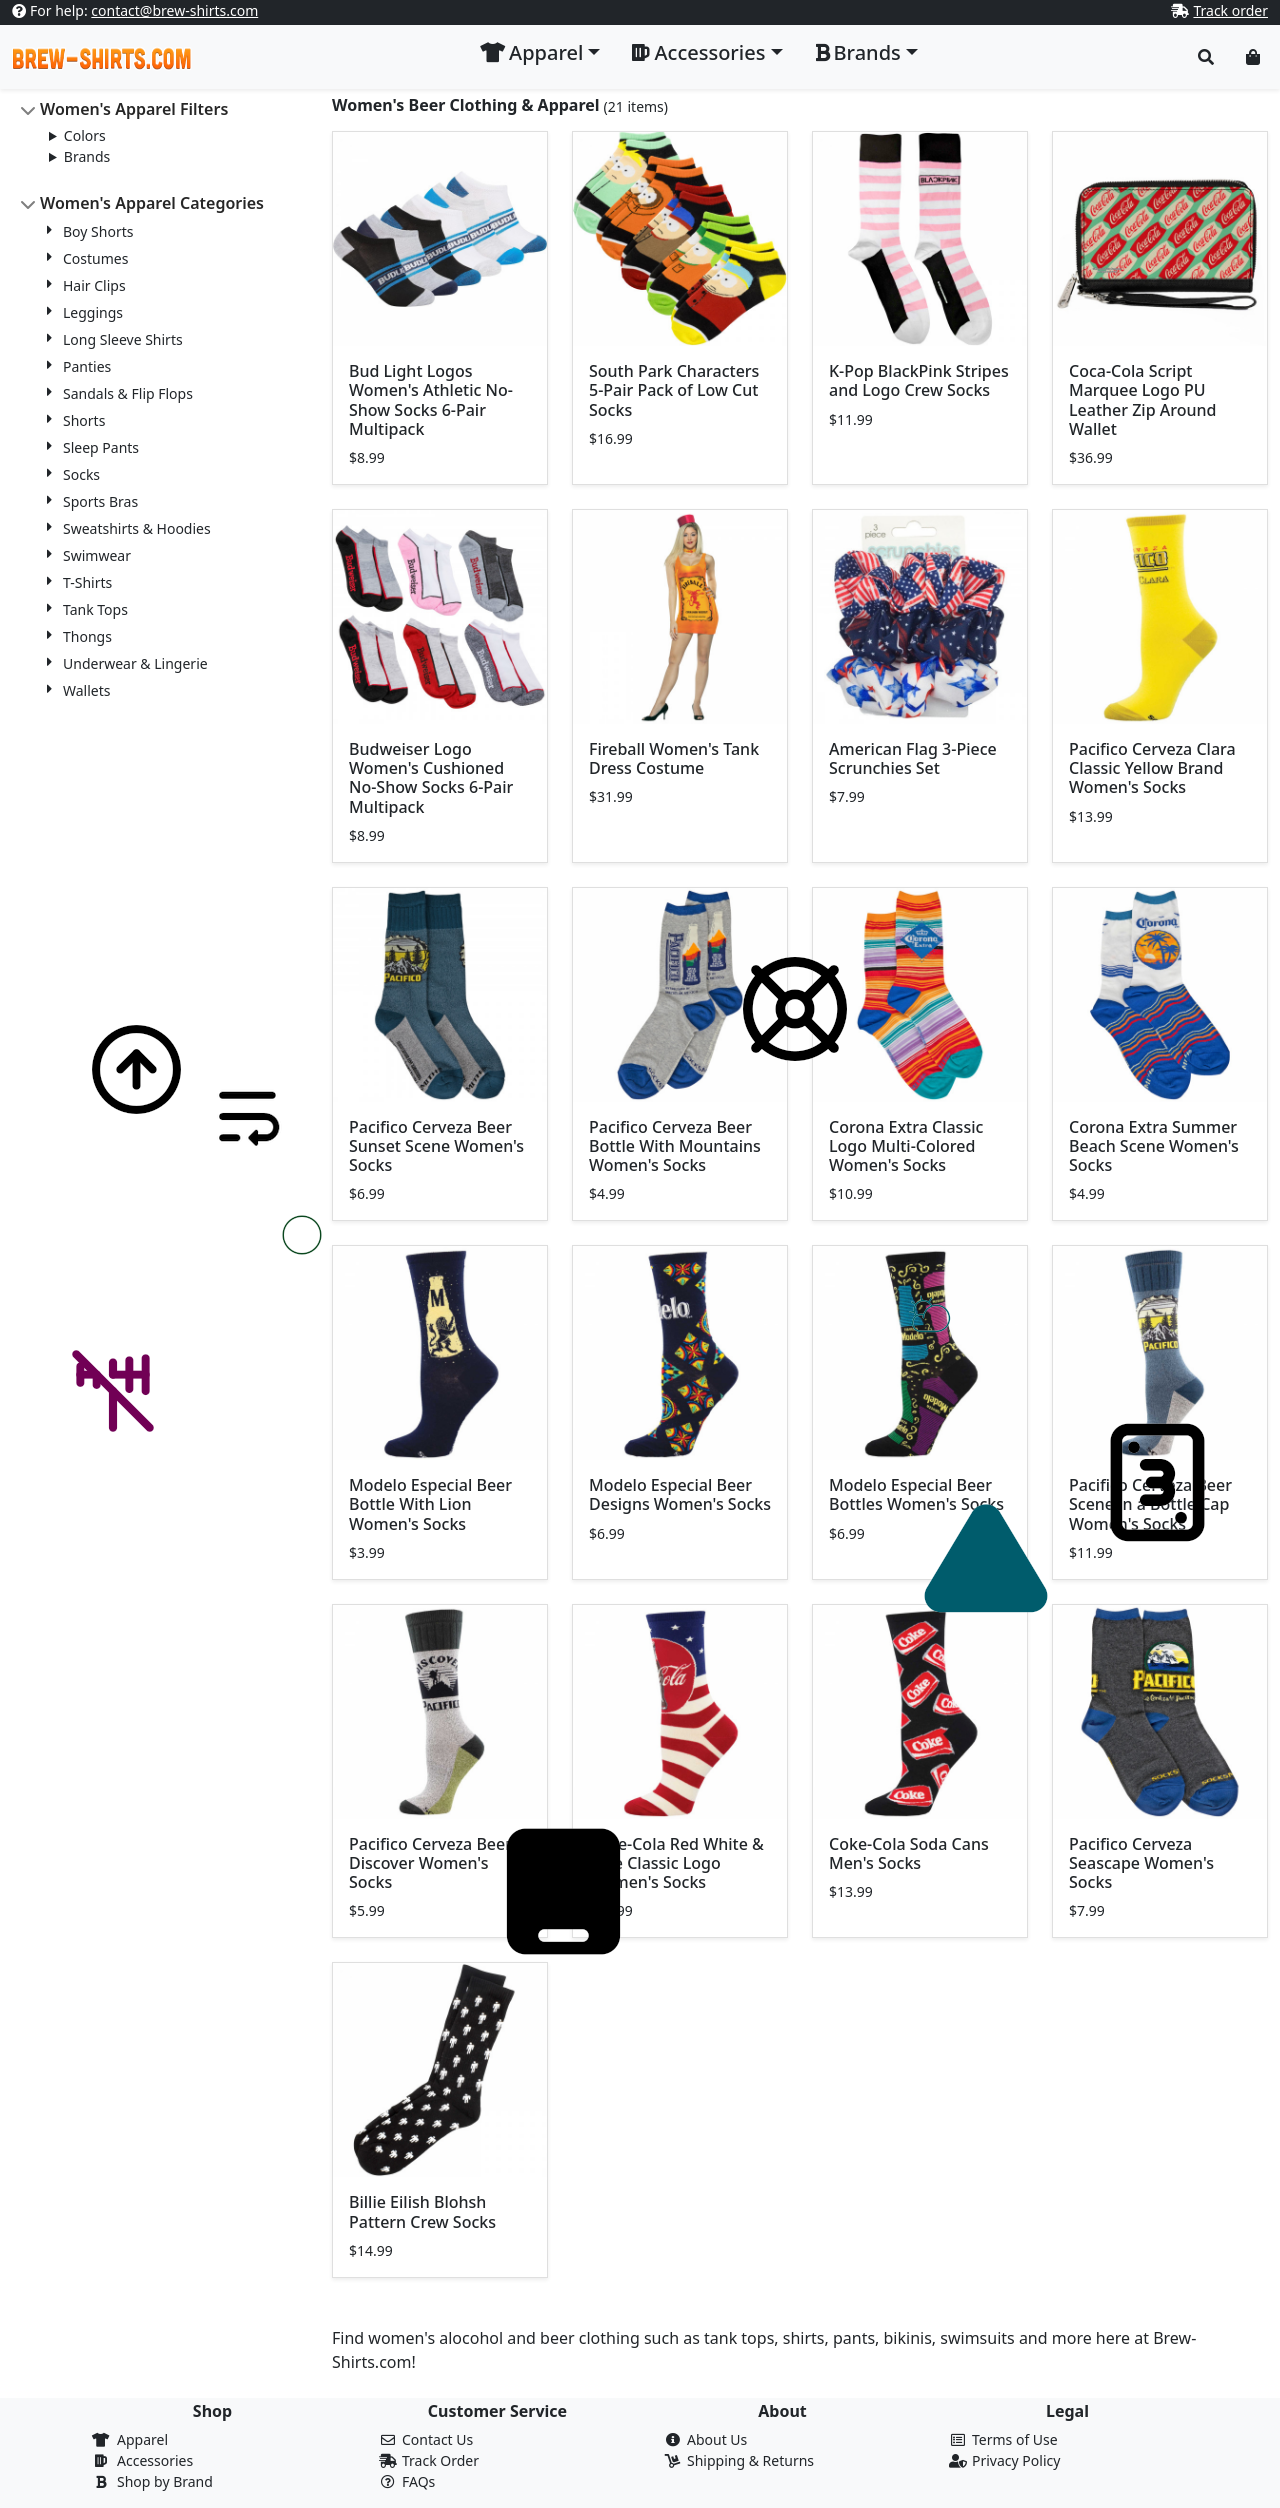  What do you see at coordinates (136, 1069) in the screenshot?
I see `scroll to top of page` at bounding box center [136, 1069].